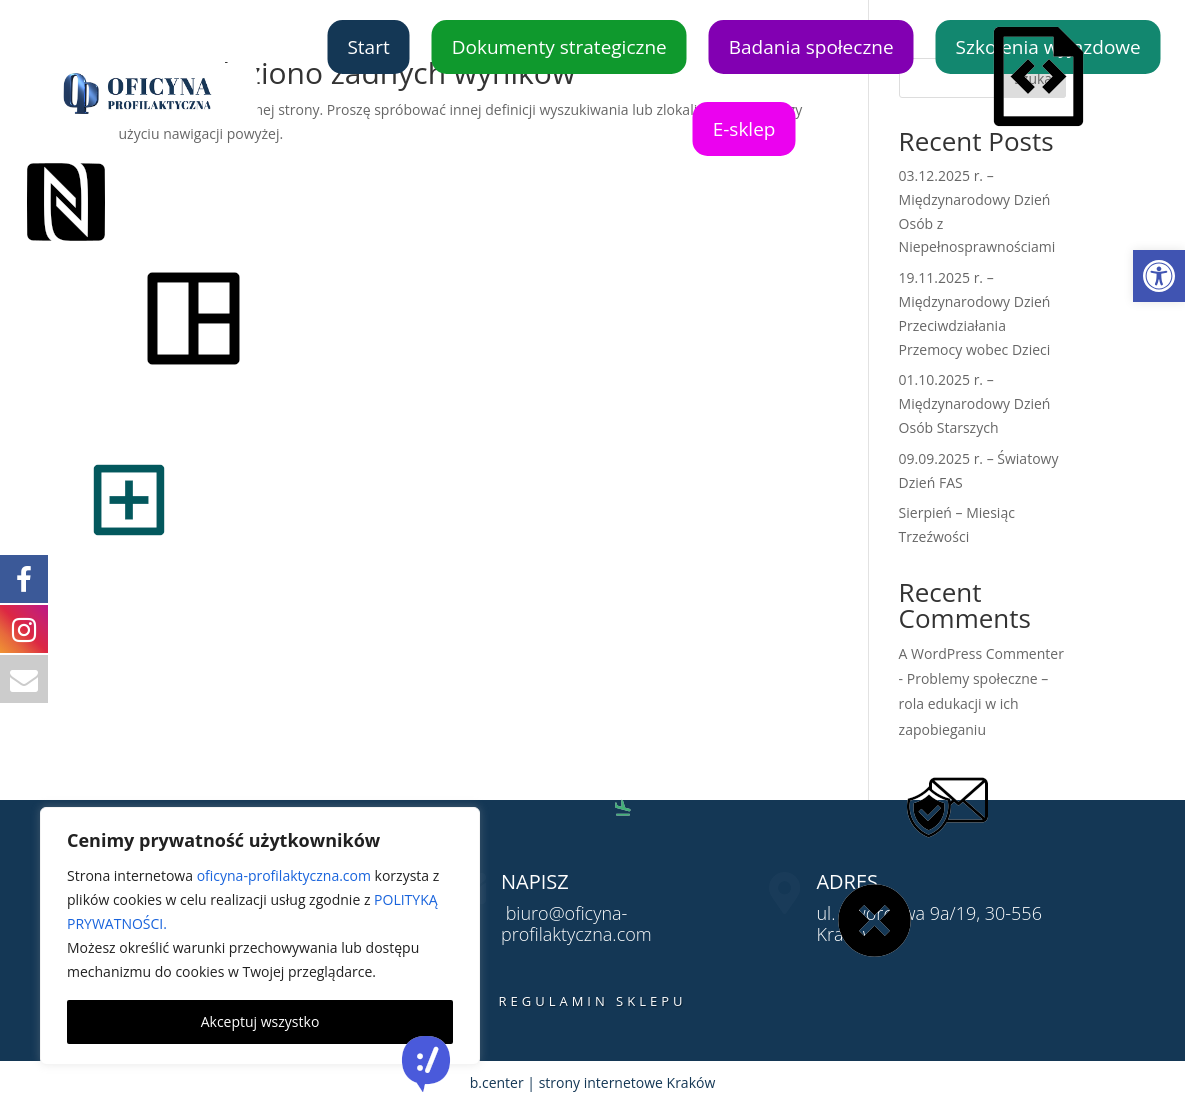  Describe the element at coordinates (947, 807) in the screenshot. I see `access SimpleLogin email alias service` at that location.